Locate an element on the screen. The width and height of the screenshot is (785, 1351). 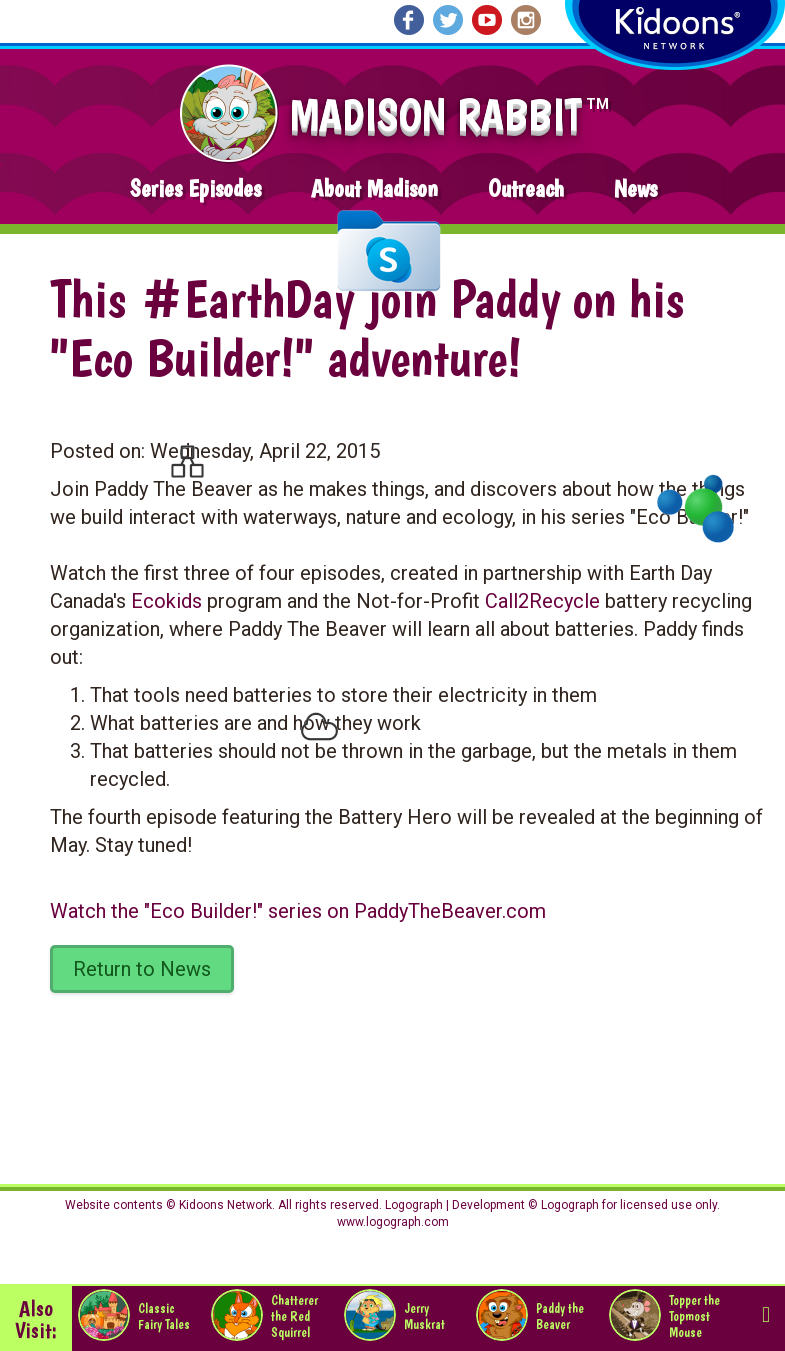
open folder containing Skype files is located at coordinates (388, 253).